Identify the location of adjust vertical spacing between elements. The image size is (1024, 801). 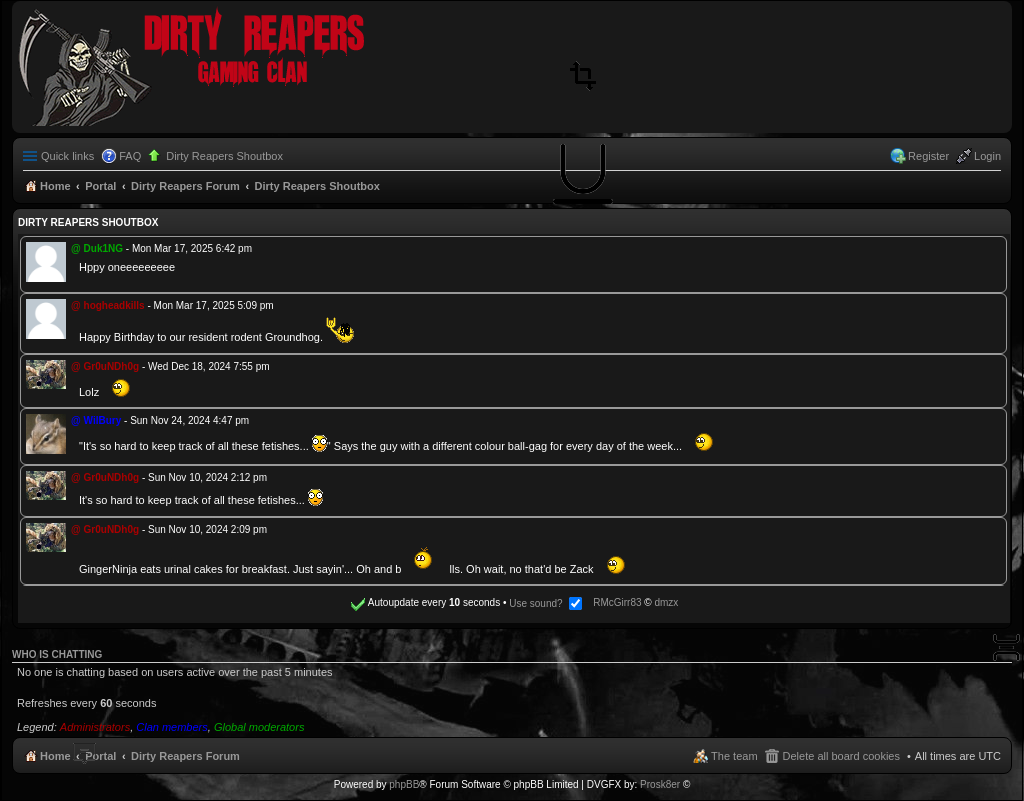
(1006, 647).